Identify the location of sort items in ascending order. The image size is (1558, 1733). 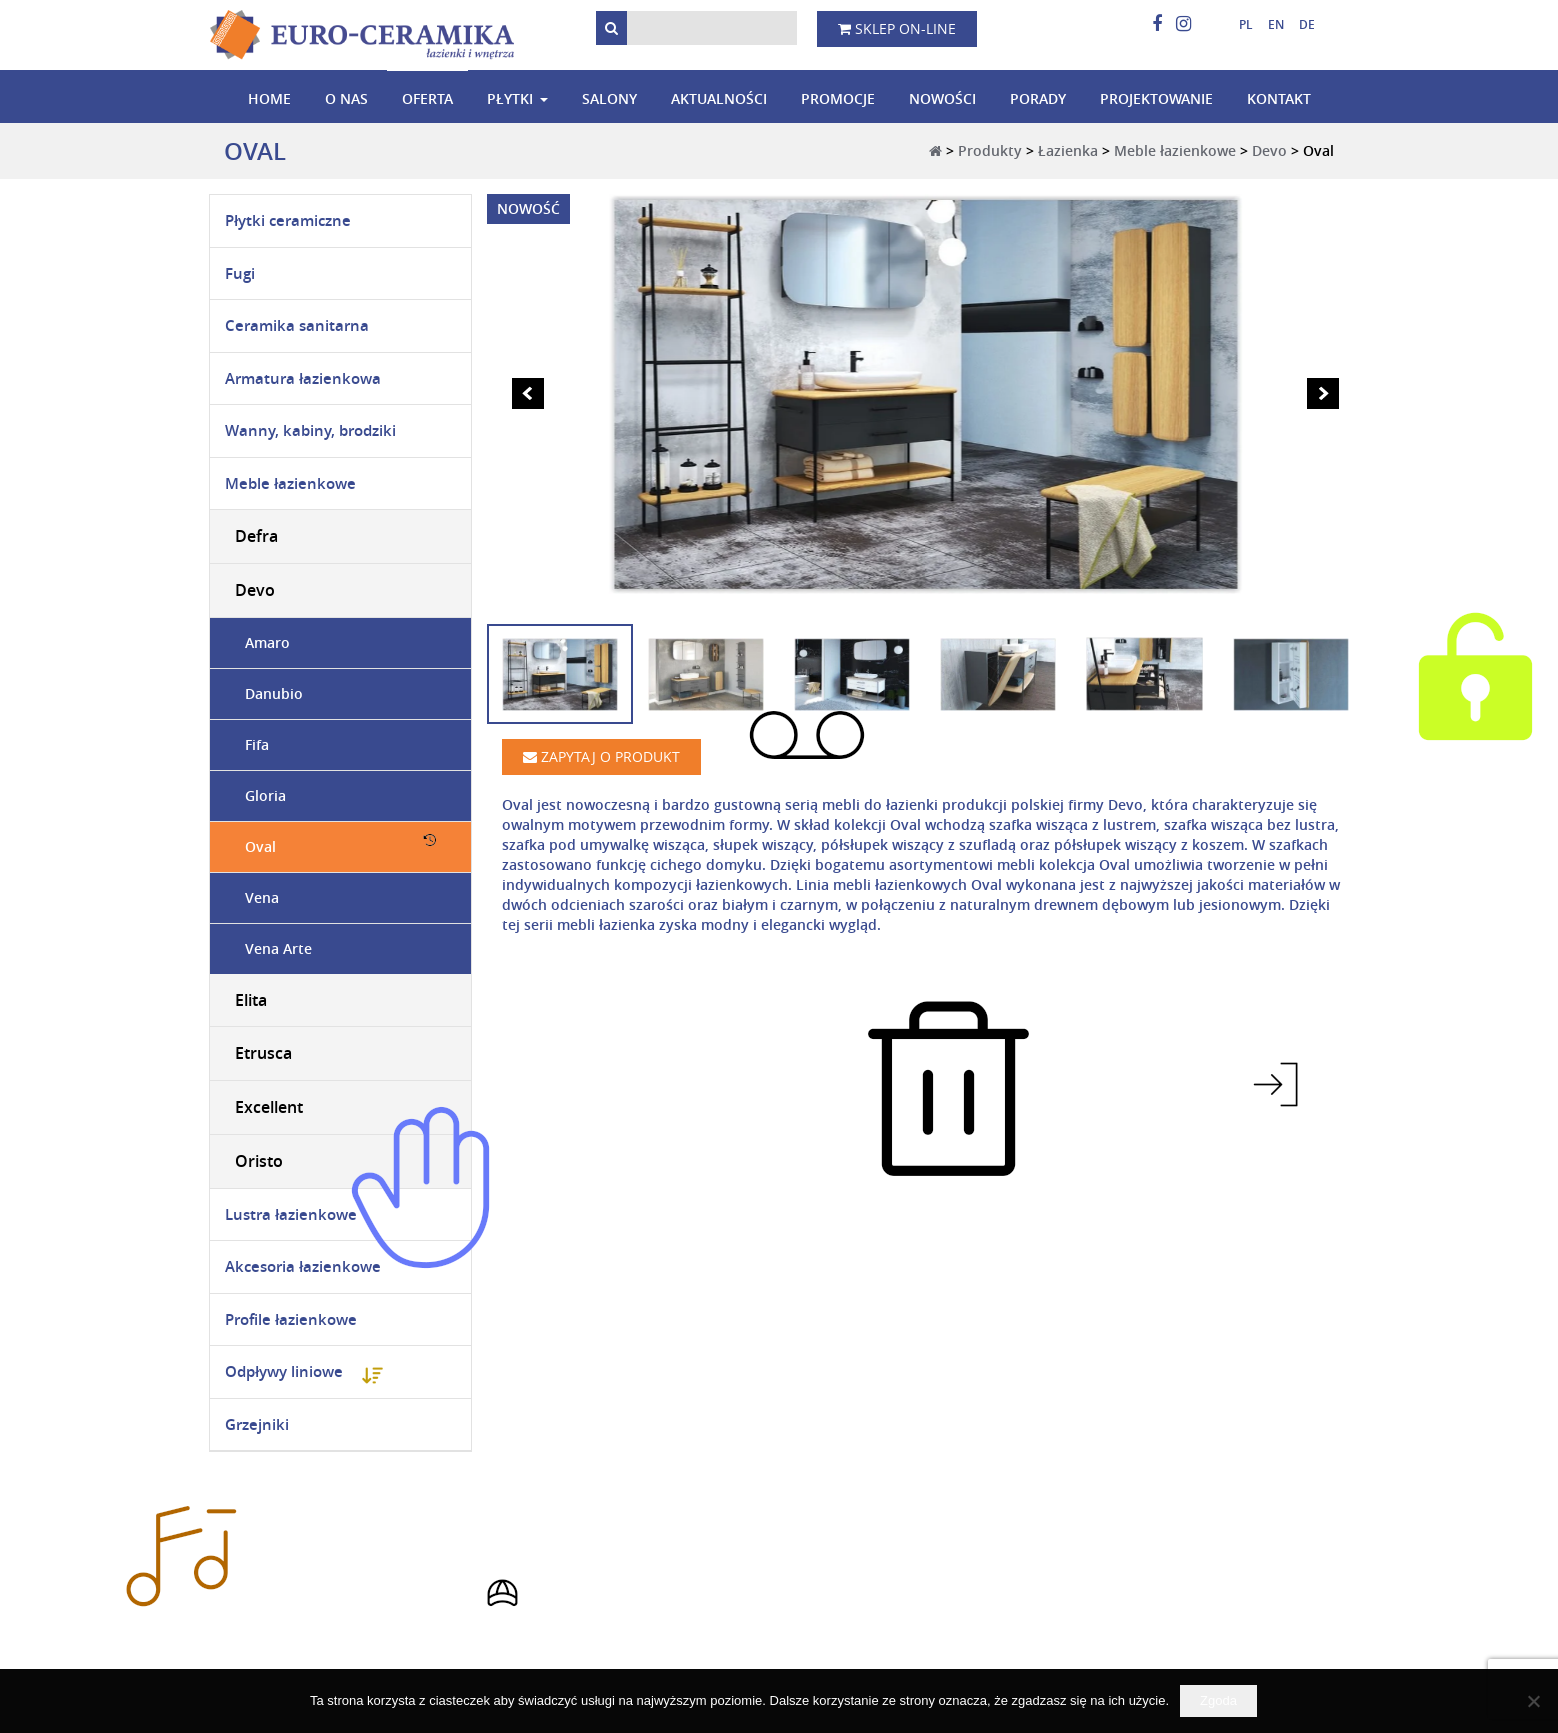
(372, 1375).